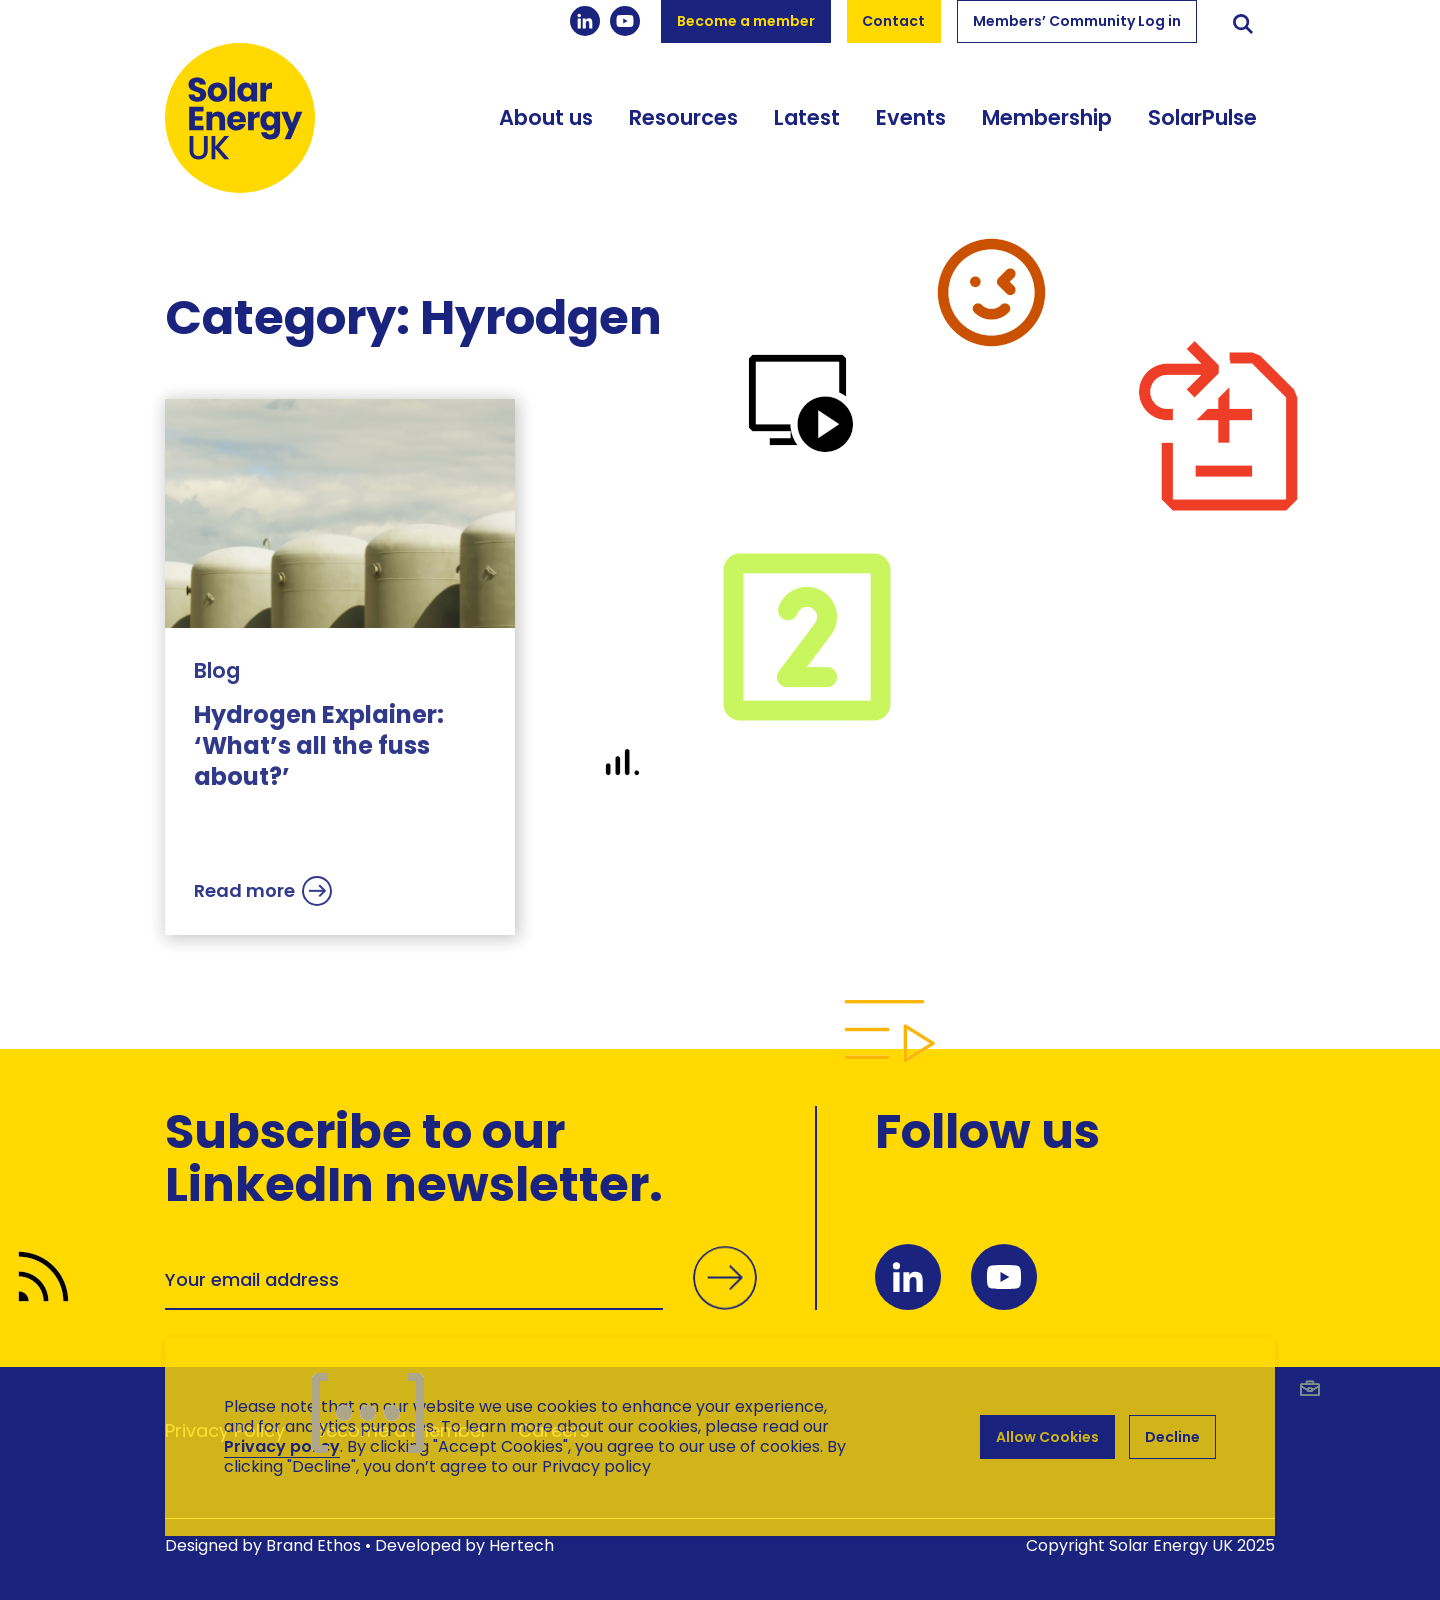 The width and height of the screenshot is (1440, 1600). What do you see at coordinates (1229, 431) in the screenshot?
I see `view changes in a pull request` at bounding box center [1229, 431].